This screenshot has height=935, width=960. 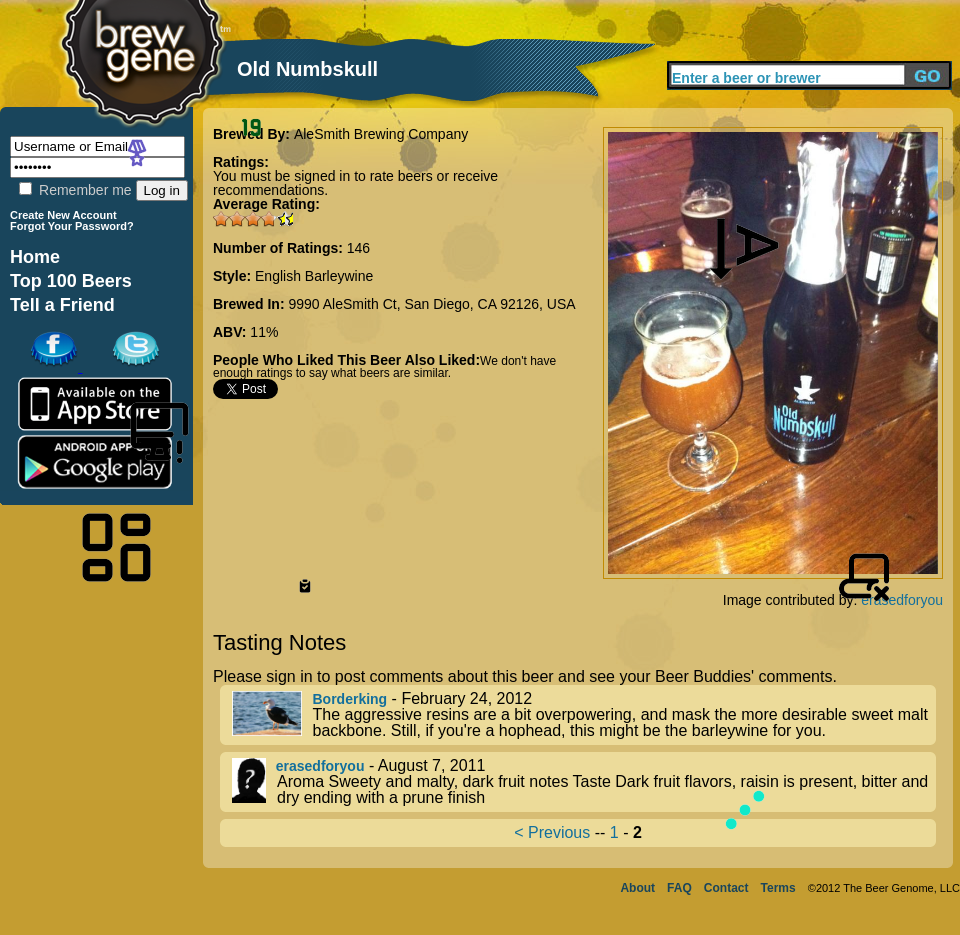 What do you see at coordinates (864, 576) in the screenshot?
I see `remove or delete a script` at bounding box center [864, 576].